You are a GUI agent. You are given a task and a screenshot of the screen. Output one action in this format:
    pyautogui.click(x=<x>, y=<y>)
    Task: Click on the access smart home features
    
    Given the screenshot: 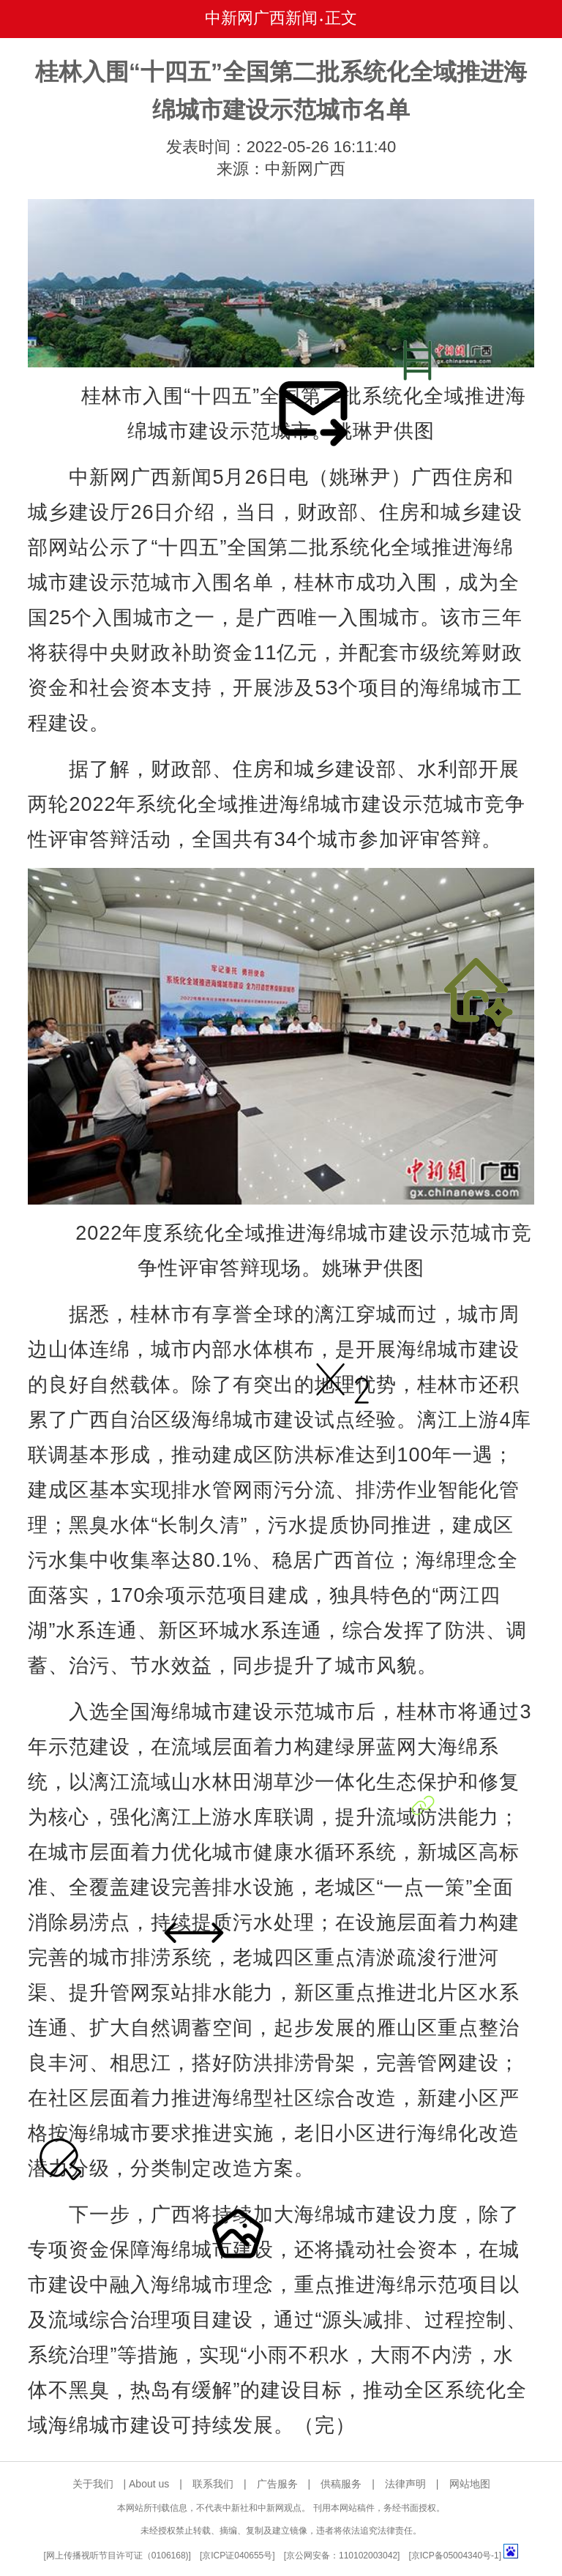 What is the action you would take?
    pyautogui.click(x=476, y=989)
    